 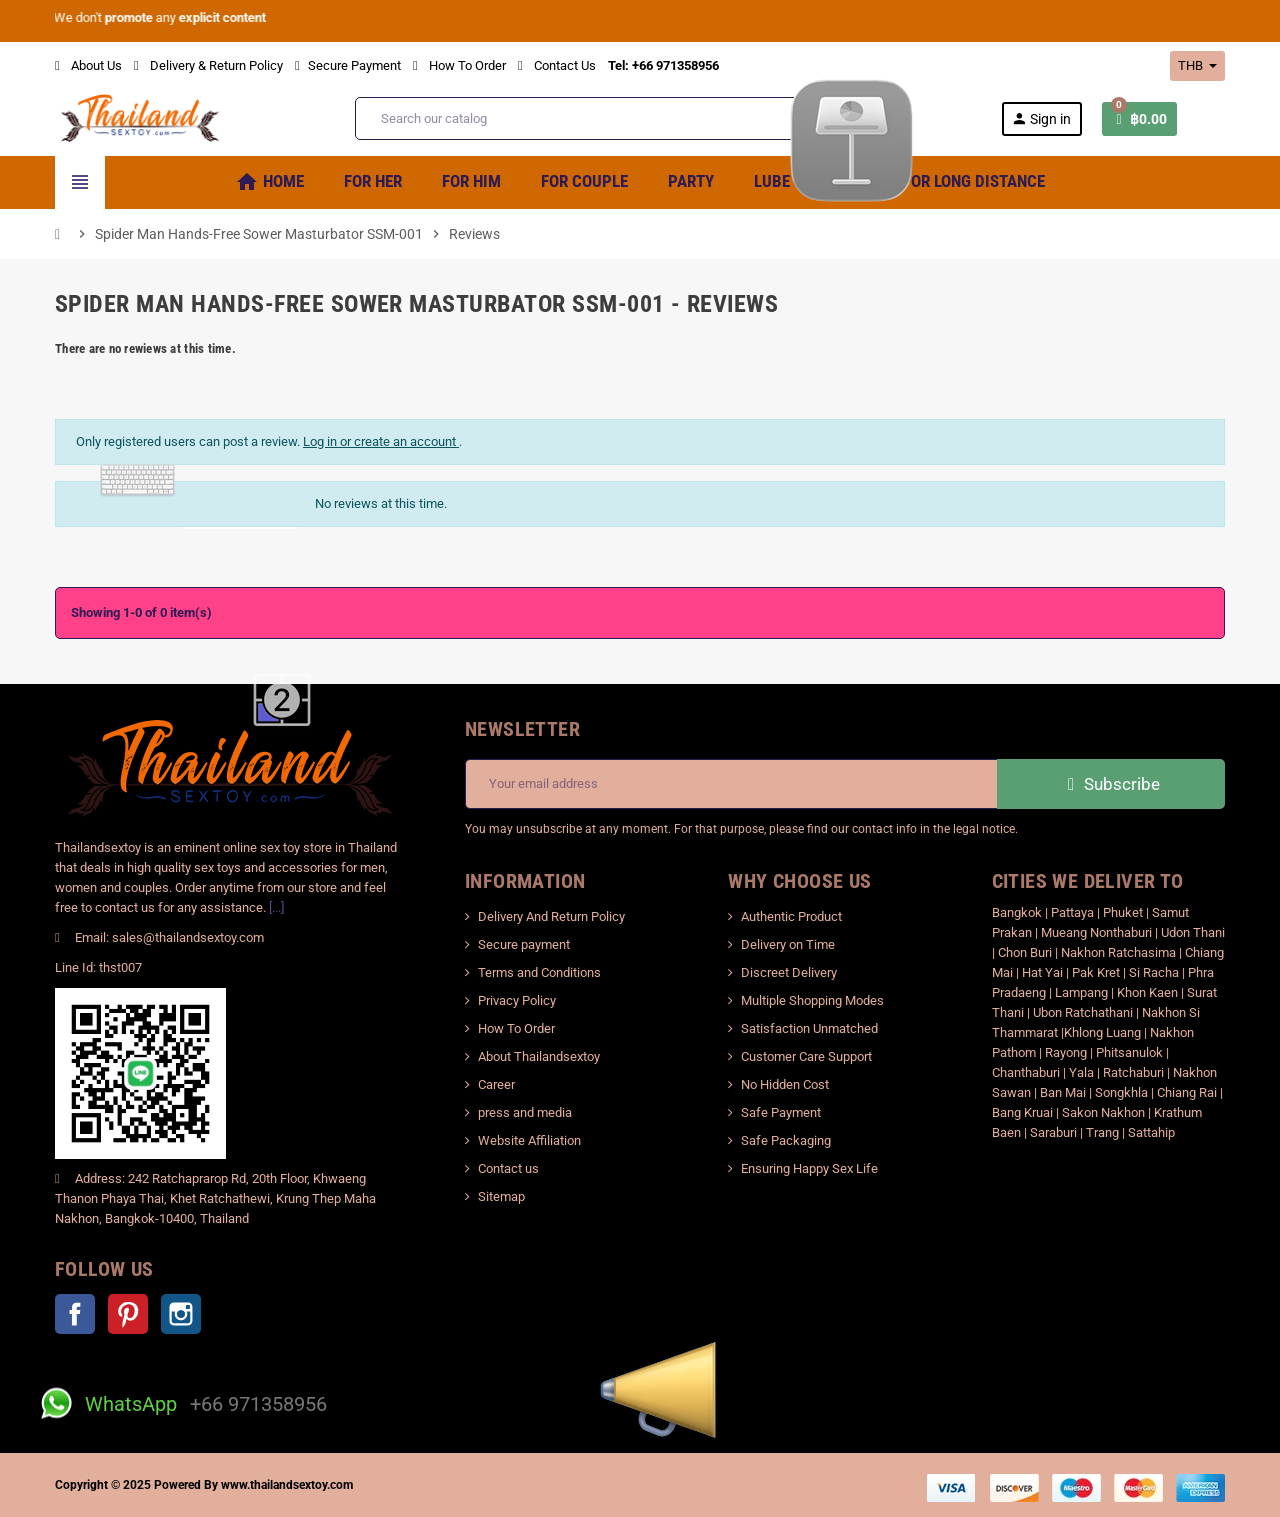 I want to click on access automator actions or workflows, so click(x=659, y=1388).